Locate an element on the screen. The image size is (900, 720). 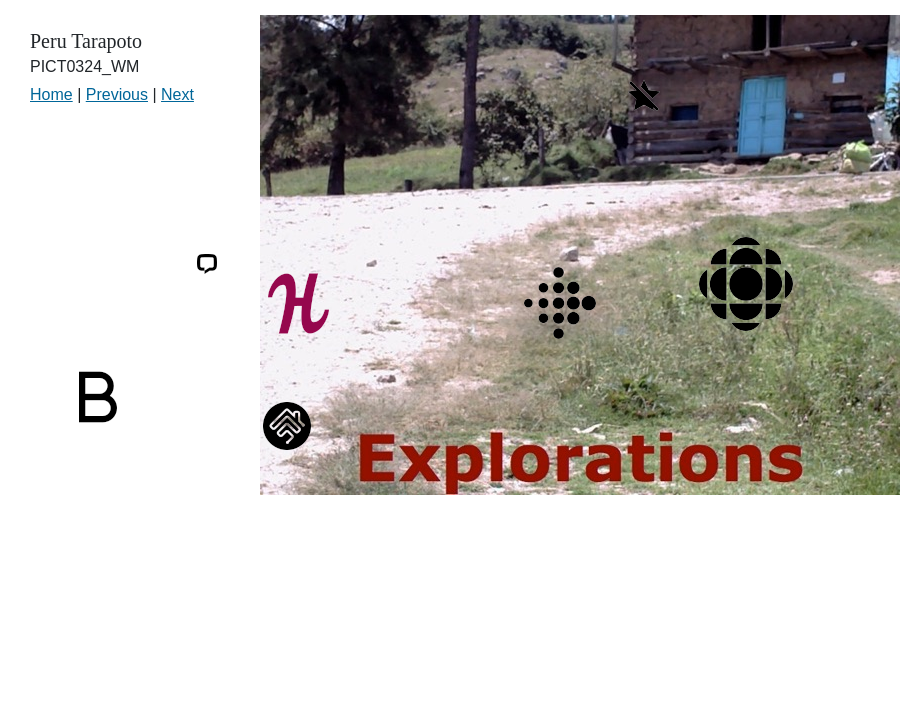
open the Fitbit app is located at coordinates (560, 303).